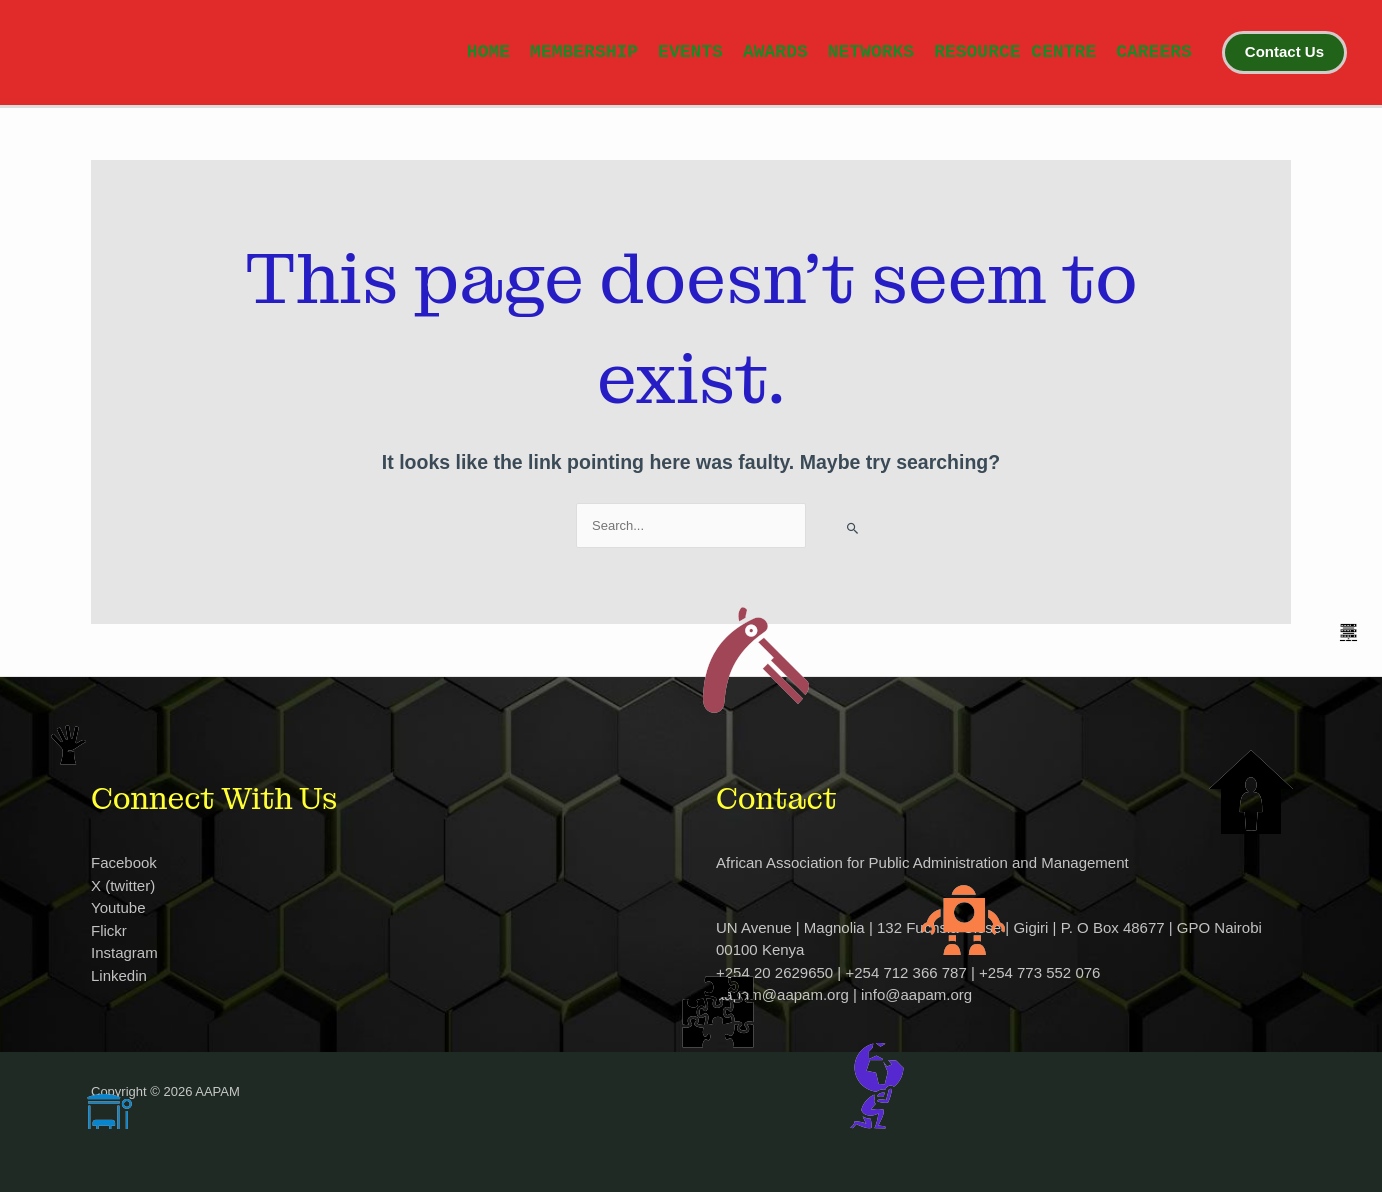 This screenshot has height=1192, width=1382. I want to click on grooming or personal care tools, so click(756, 660).